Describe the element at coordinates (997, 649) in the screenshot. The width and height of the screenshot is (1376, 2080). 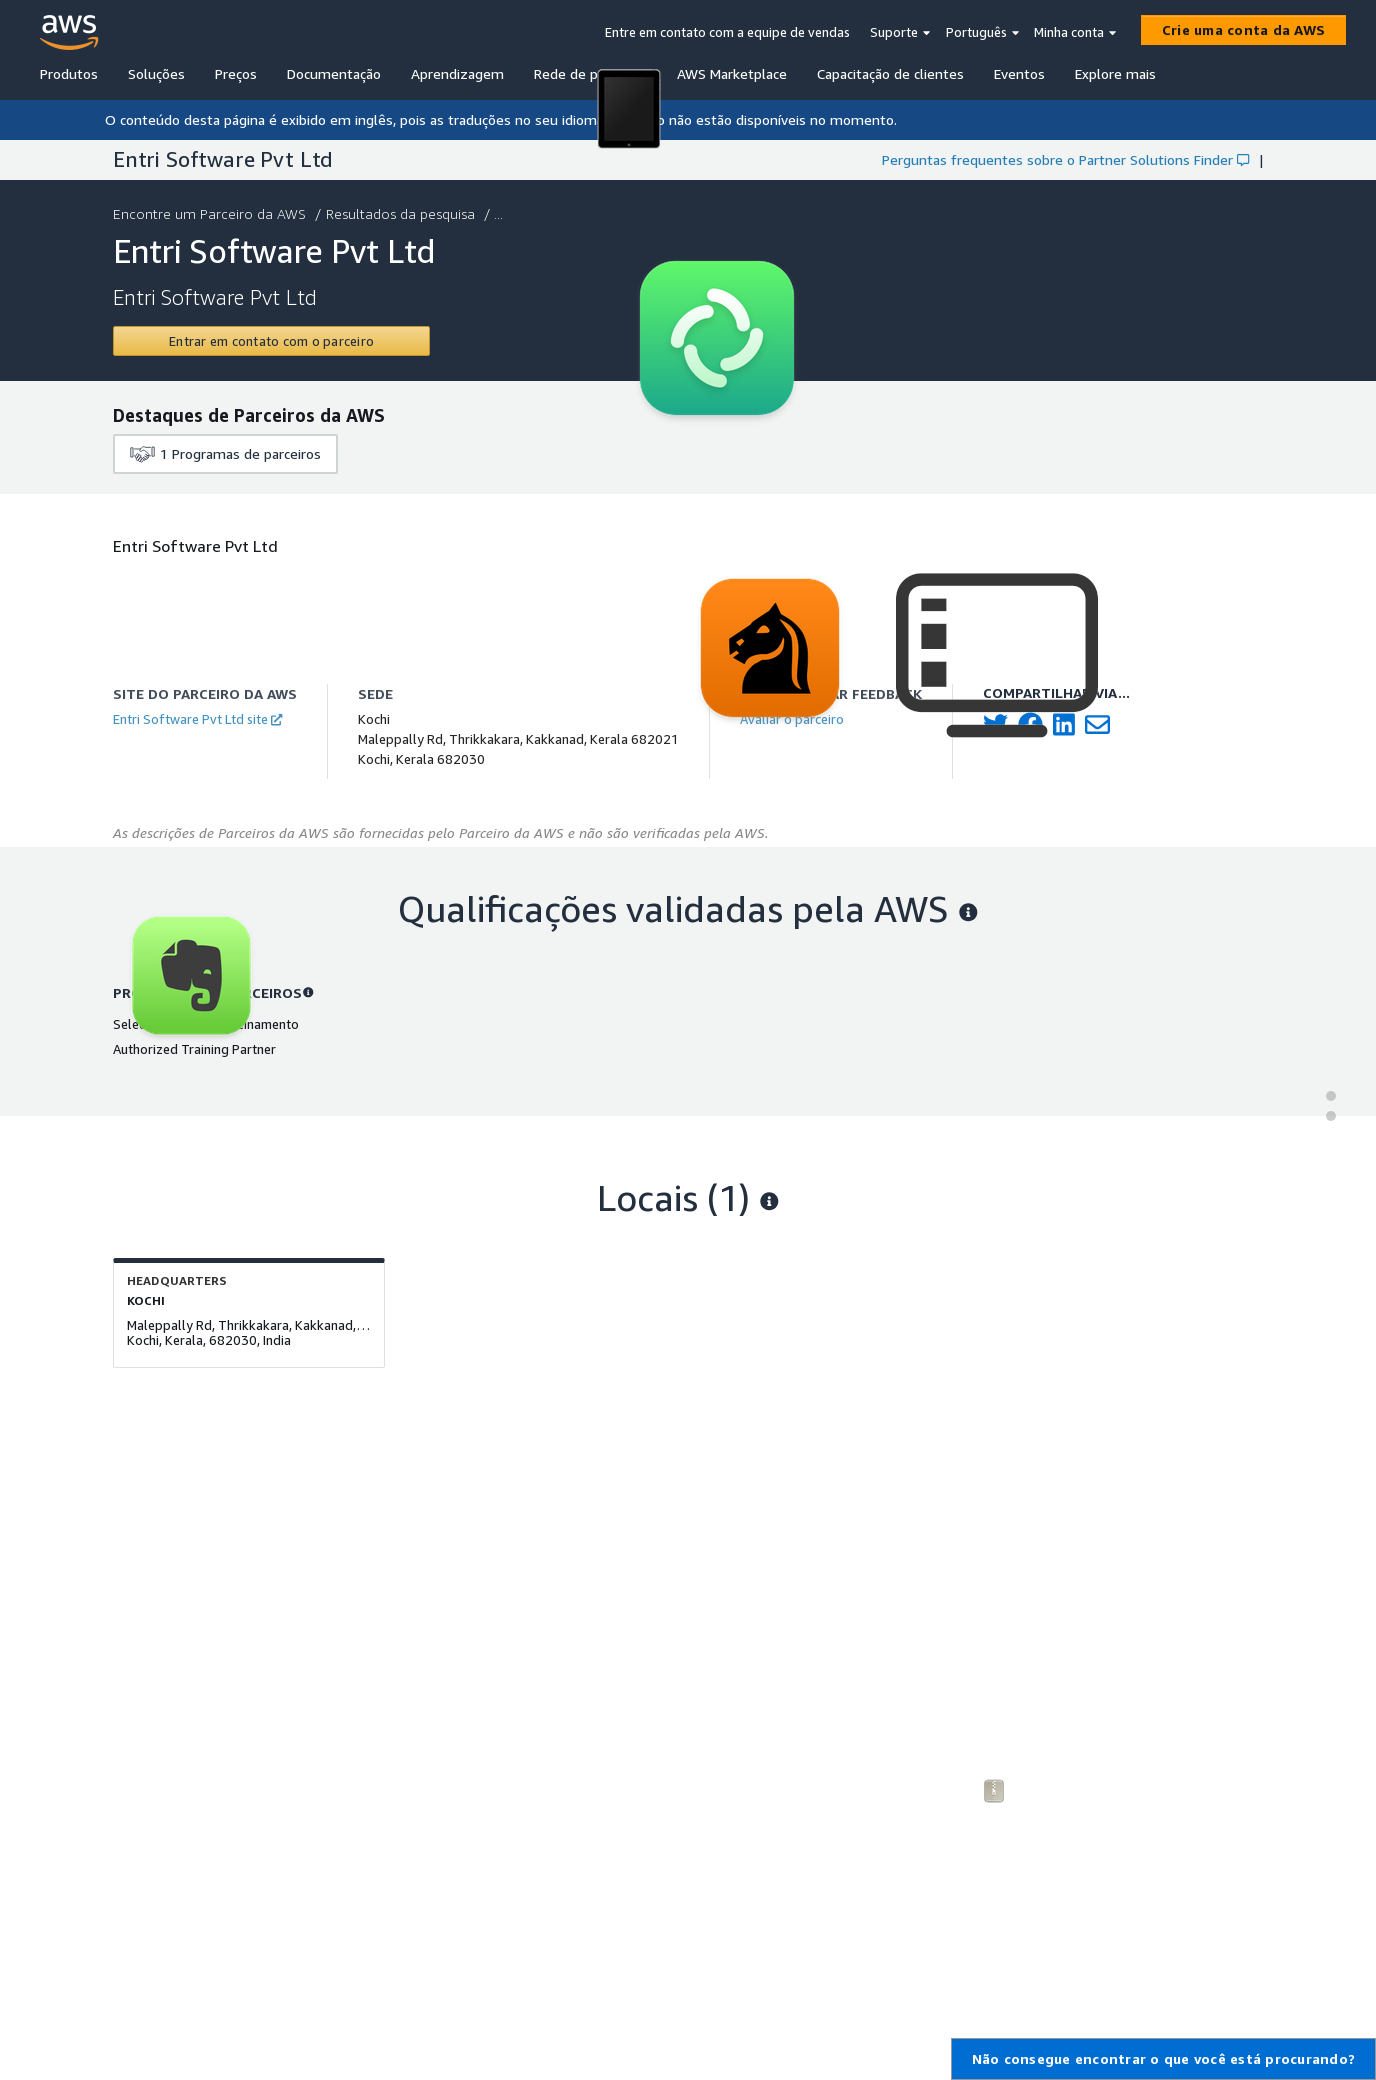
I see `access ubuntu panel preferences` at that location.